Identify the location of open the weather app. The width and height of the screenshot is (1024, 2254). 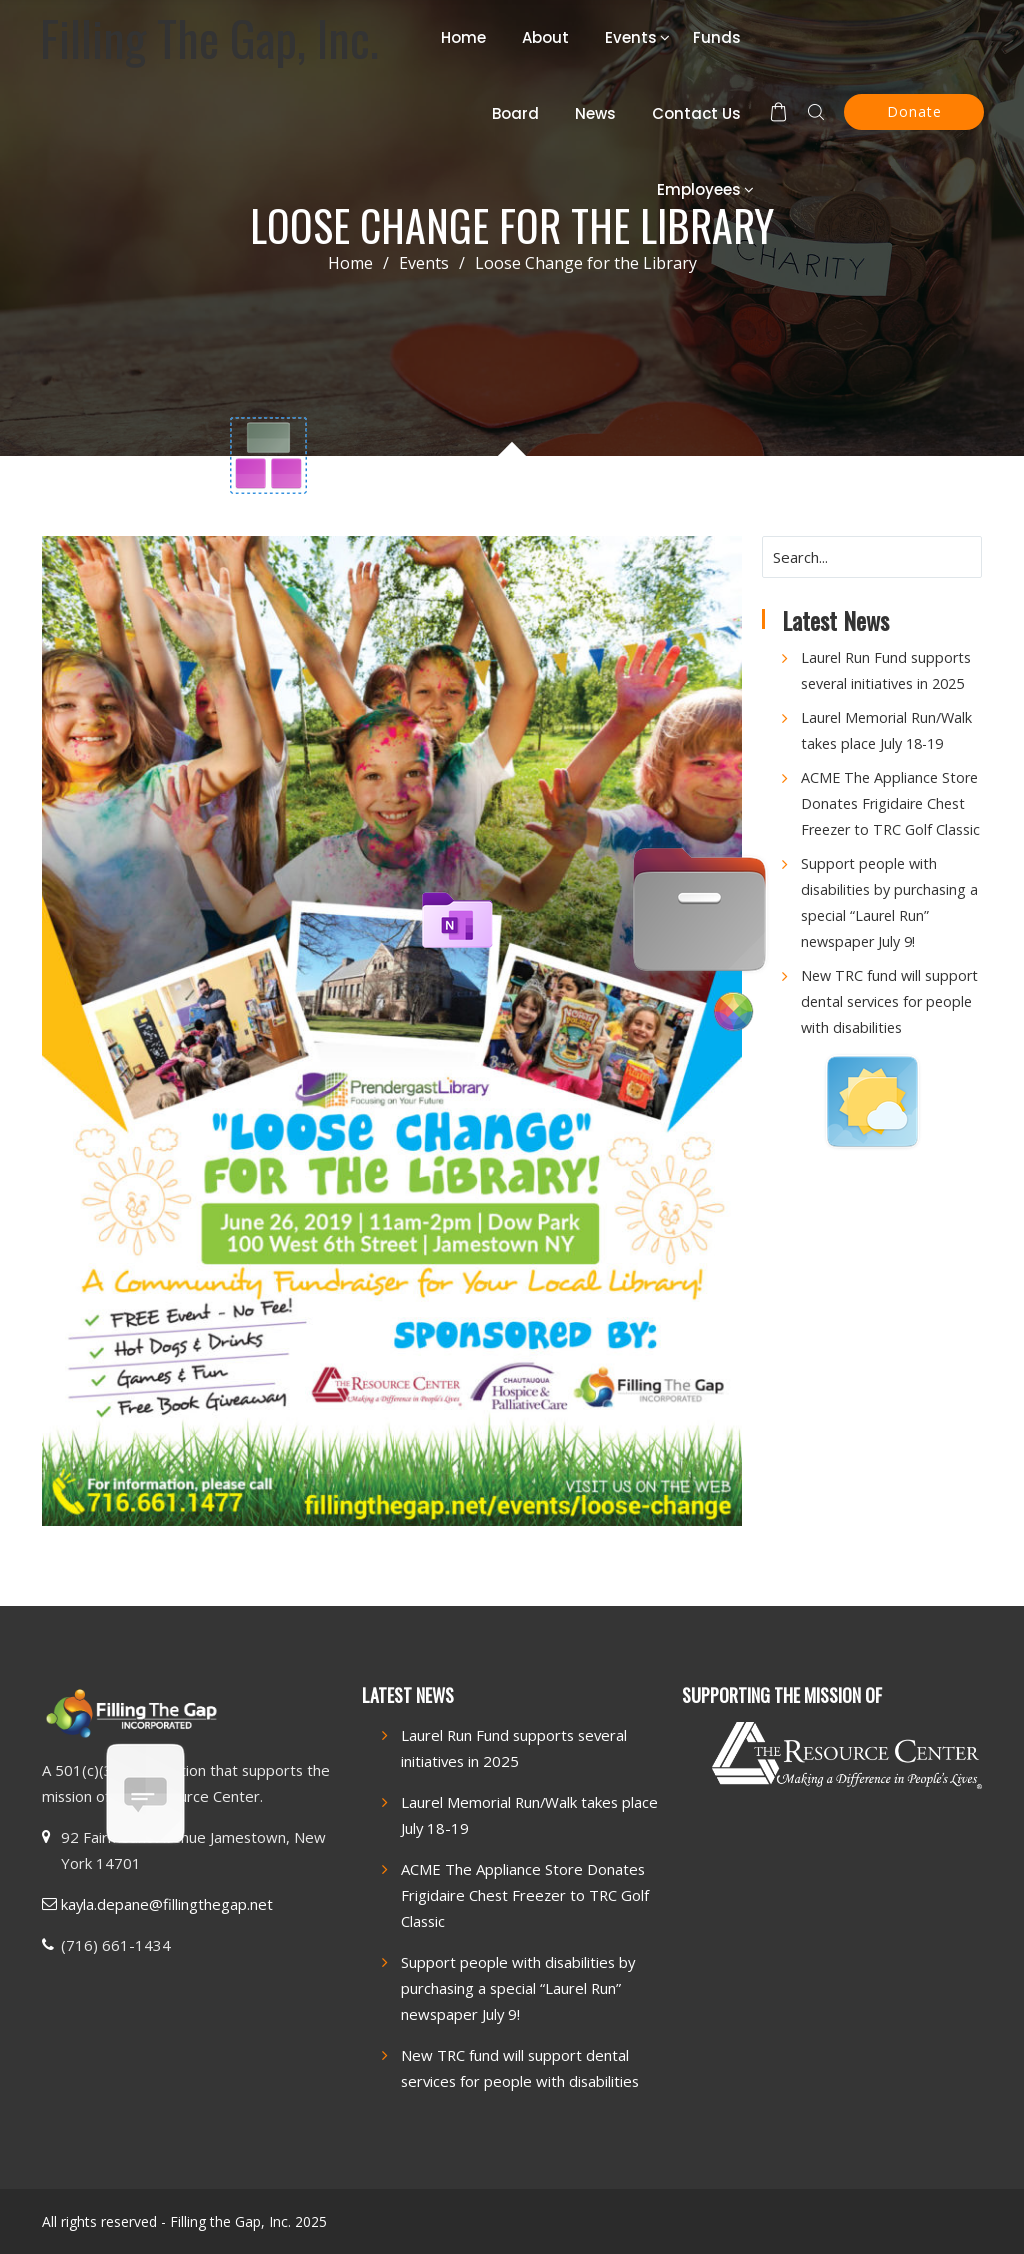
(872, 1101).